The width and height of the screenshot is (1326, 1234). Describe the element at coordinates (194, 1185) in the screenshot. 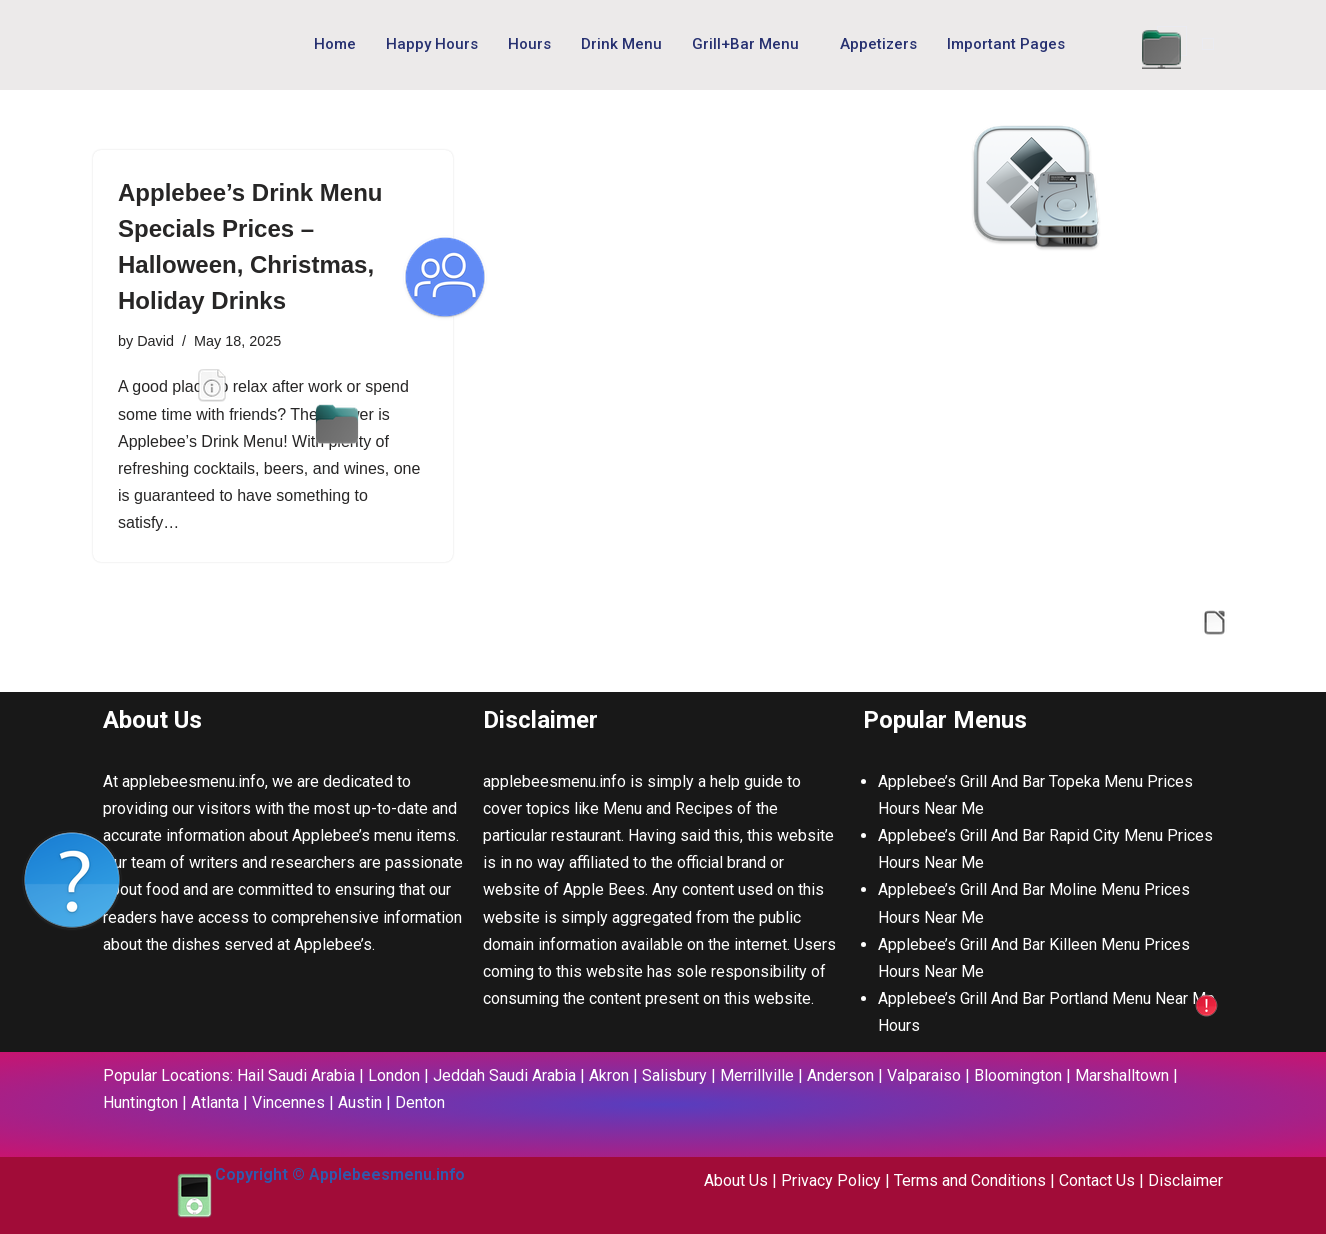

I see `iPod nano device in green` at that location.